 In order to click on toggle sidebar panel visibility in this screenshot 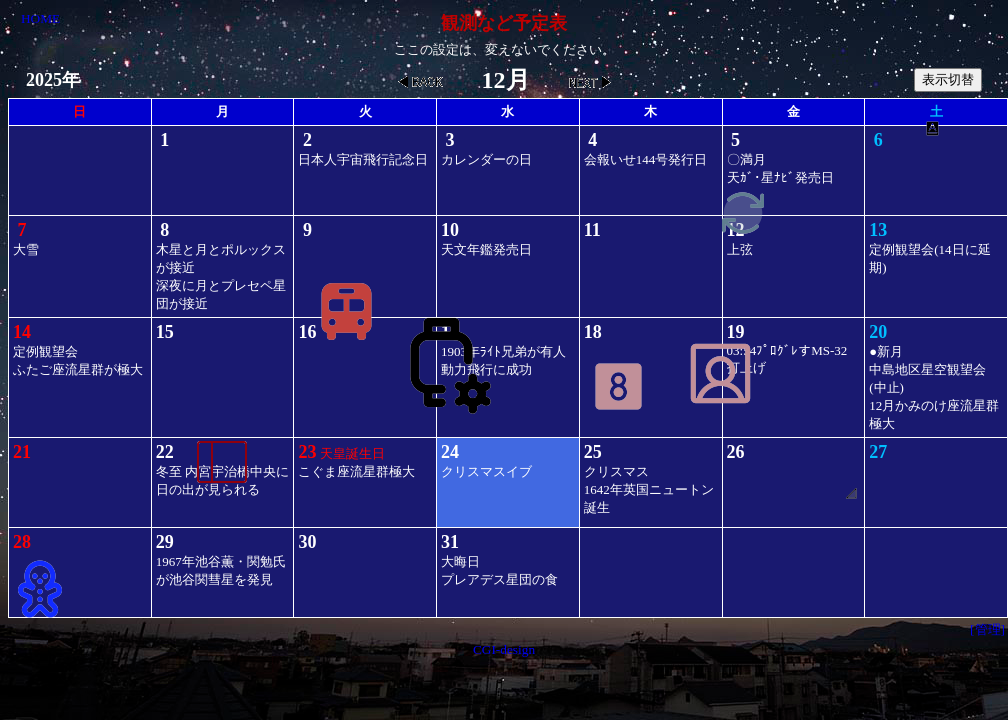, I will do `click(222, 462)`.